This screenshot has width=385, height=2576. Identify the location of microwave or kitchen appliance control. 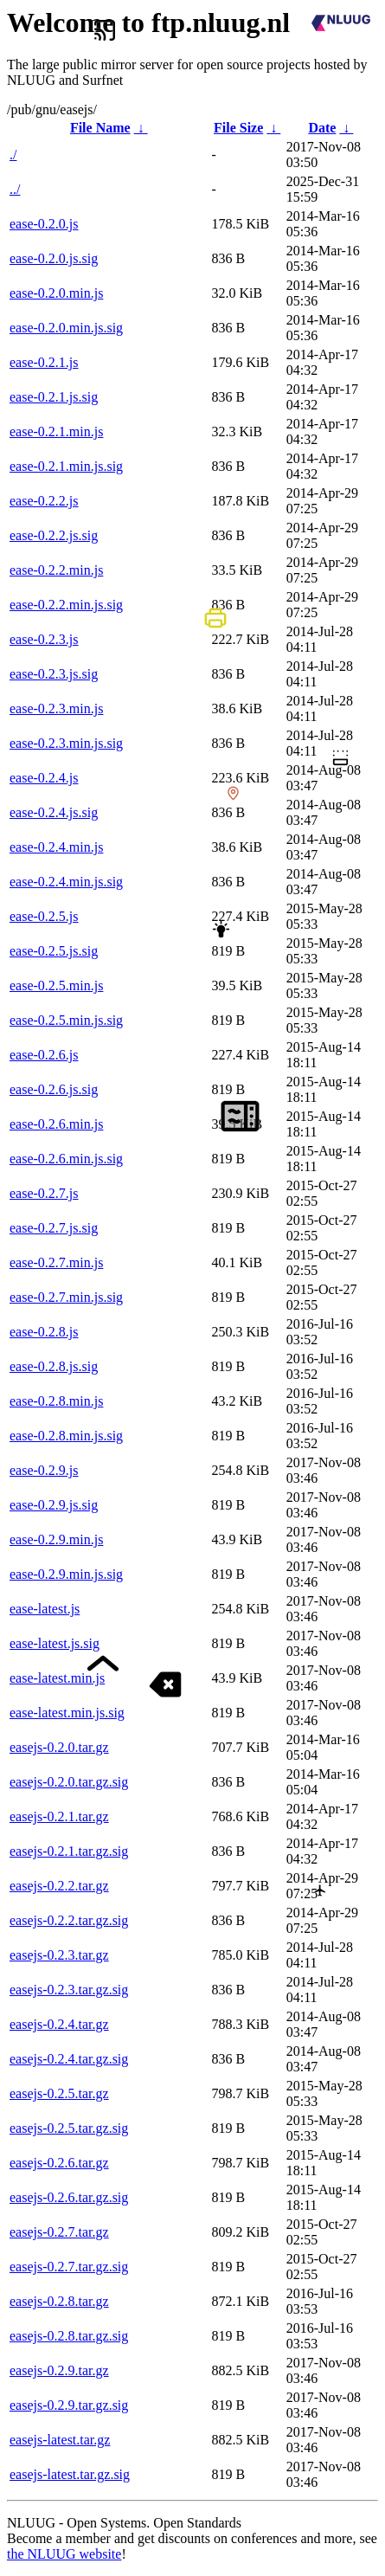
(240, 1116).